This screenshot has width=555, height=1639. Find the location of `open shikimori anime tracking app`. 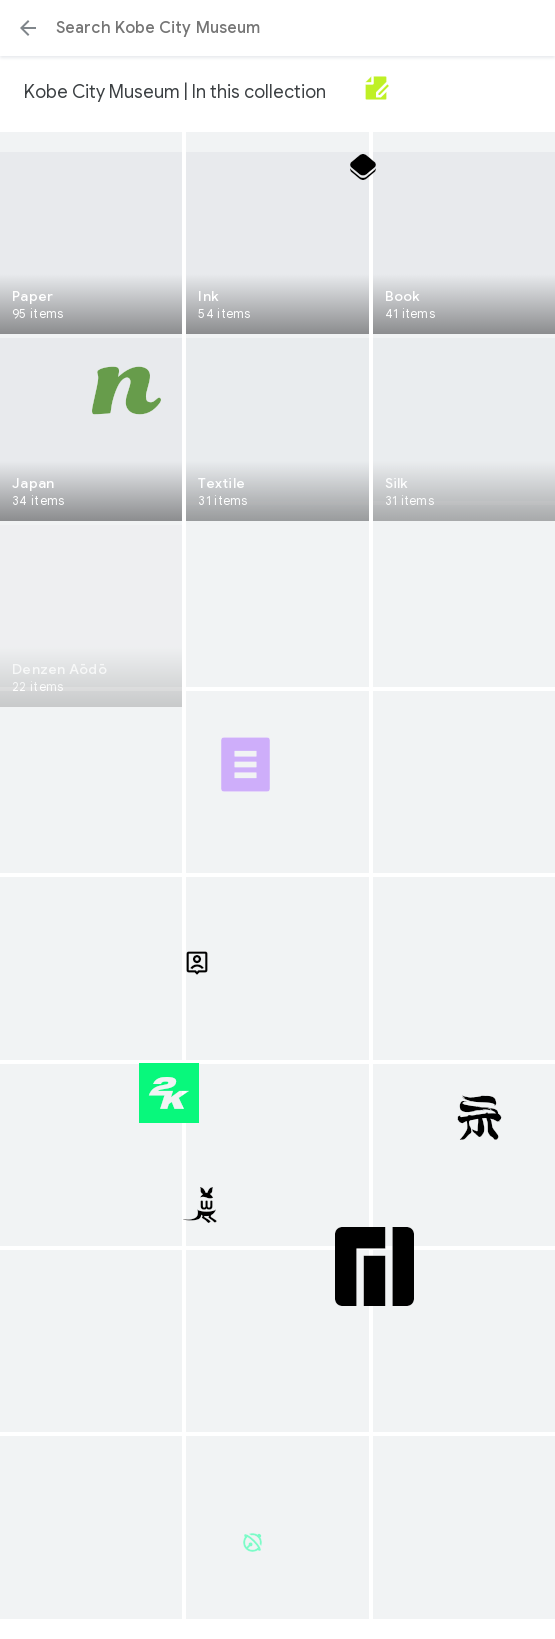

open shikimori anime tracking app is located at coordinates (479, 1117).